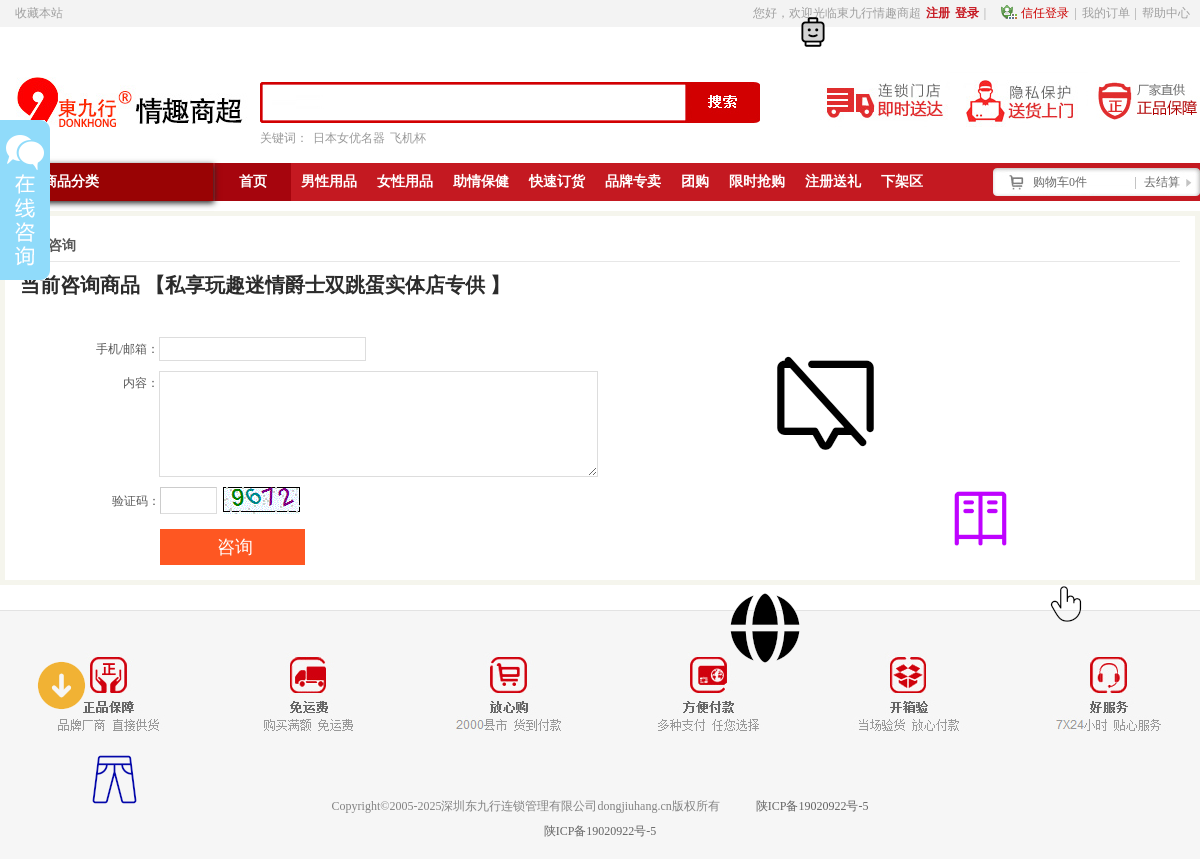 The width and height of the screenshot is (1200, 859). I want to click on access storage lockers, so click(980, 517).